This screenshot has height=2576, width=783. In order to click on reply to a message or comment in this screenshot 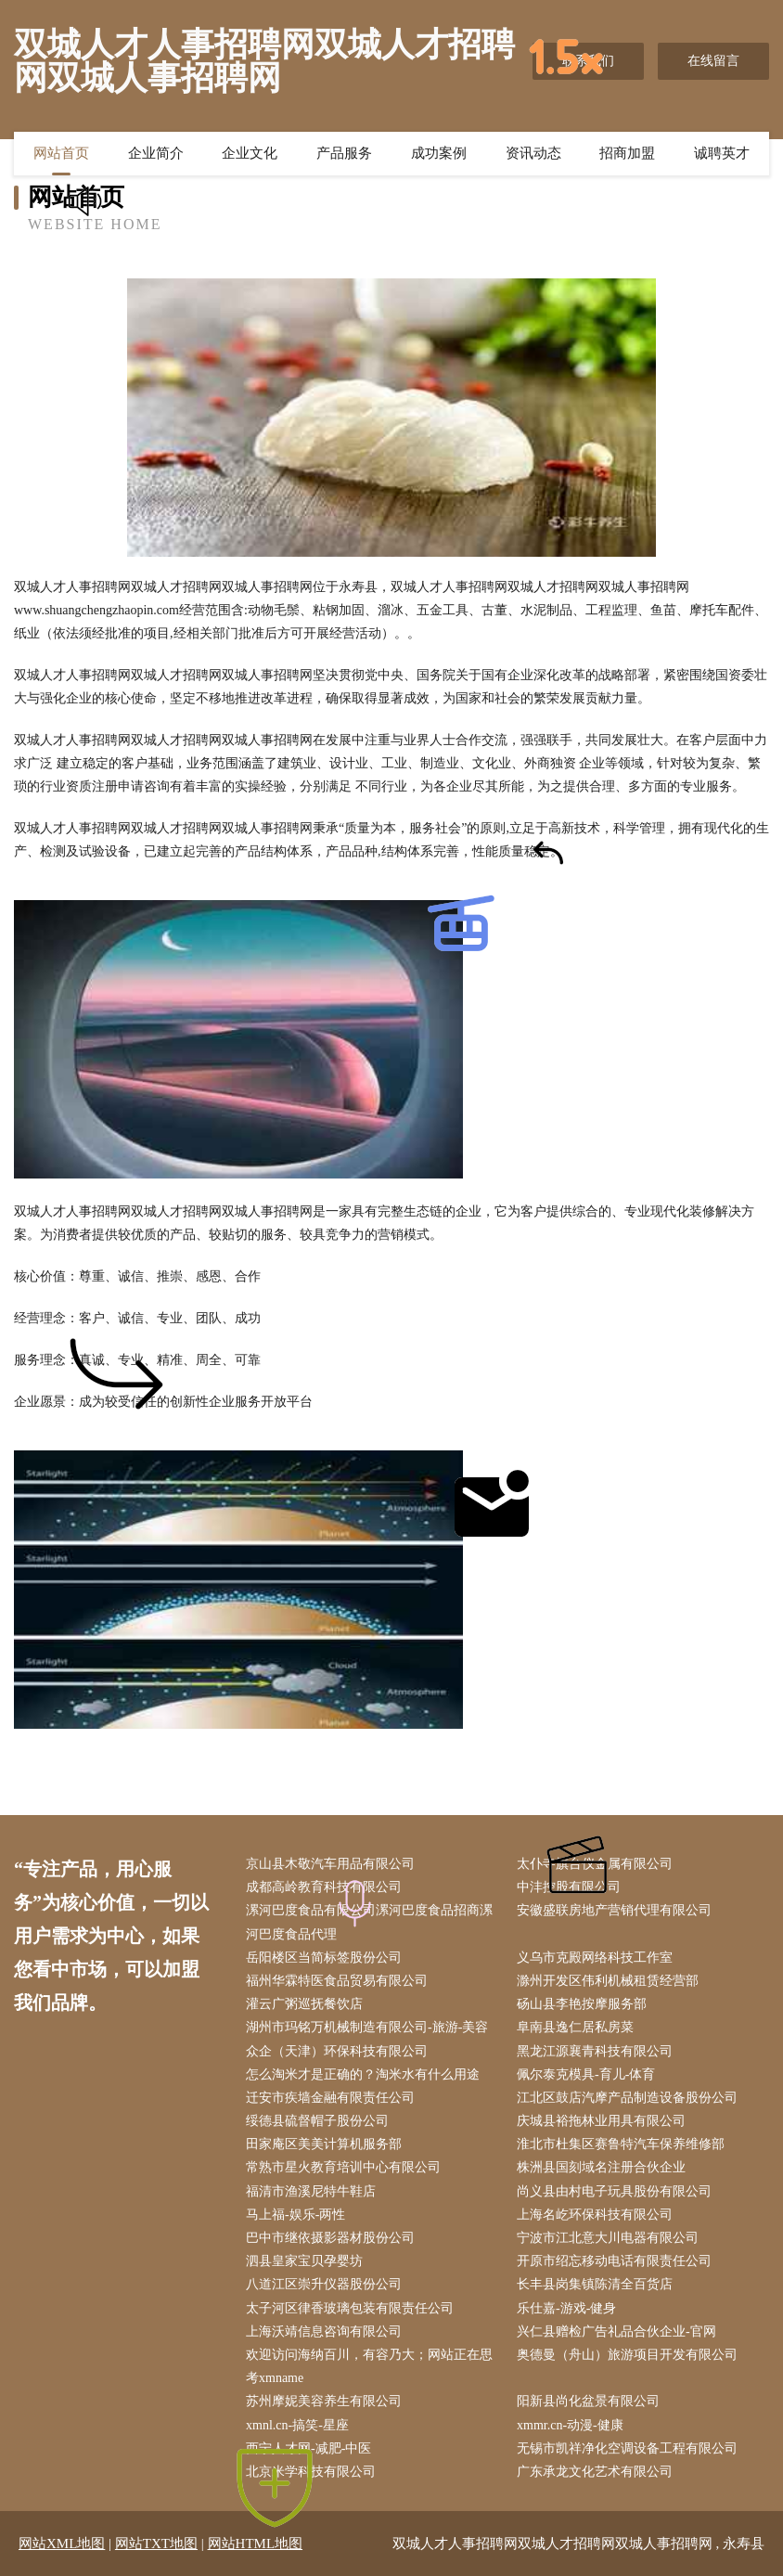, I will do `click(116, 1373)`.